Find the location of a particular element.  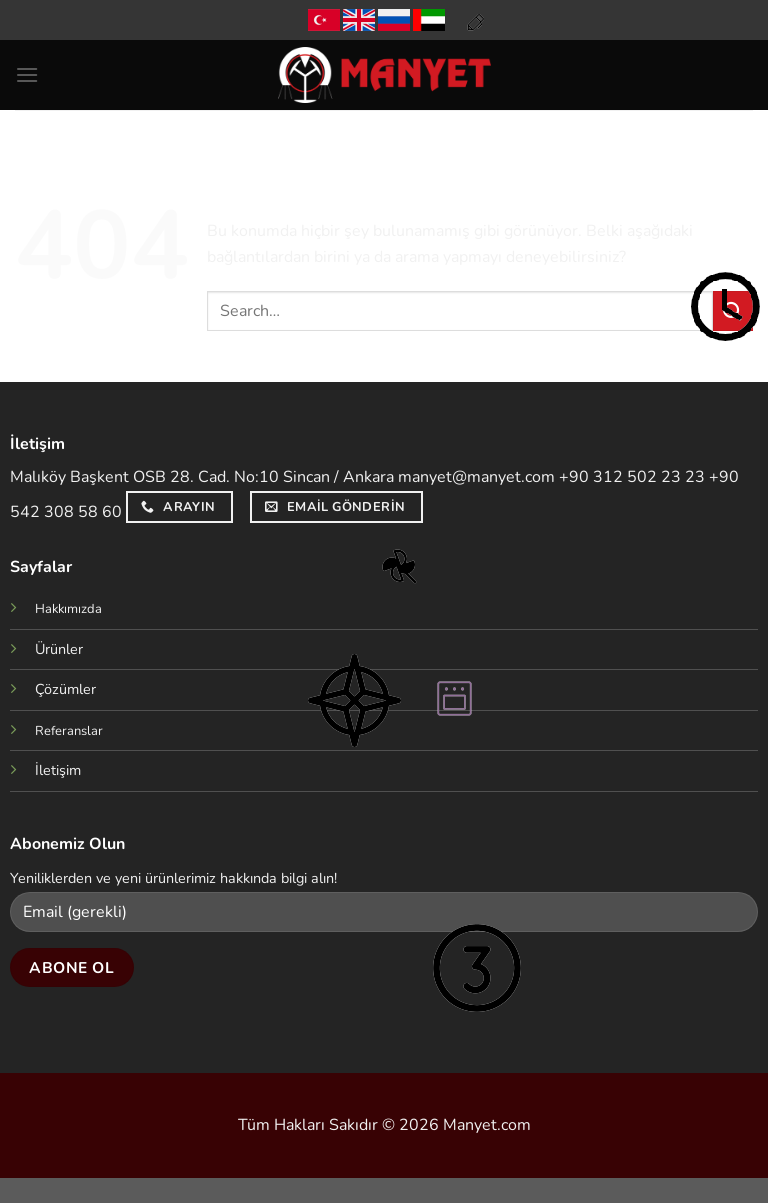

edit or modify content is located at coordinates (475, 22).